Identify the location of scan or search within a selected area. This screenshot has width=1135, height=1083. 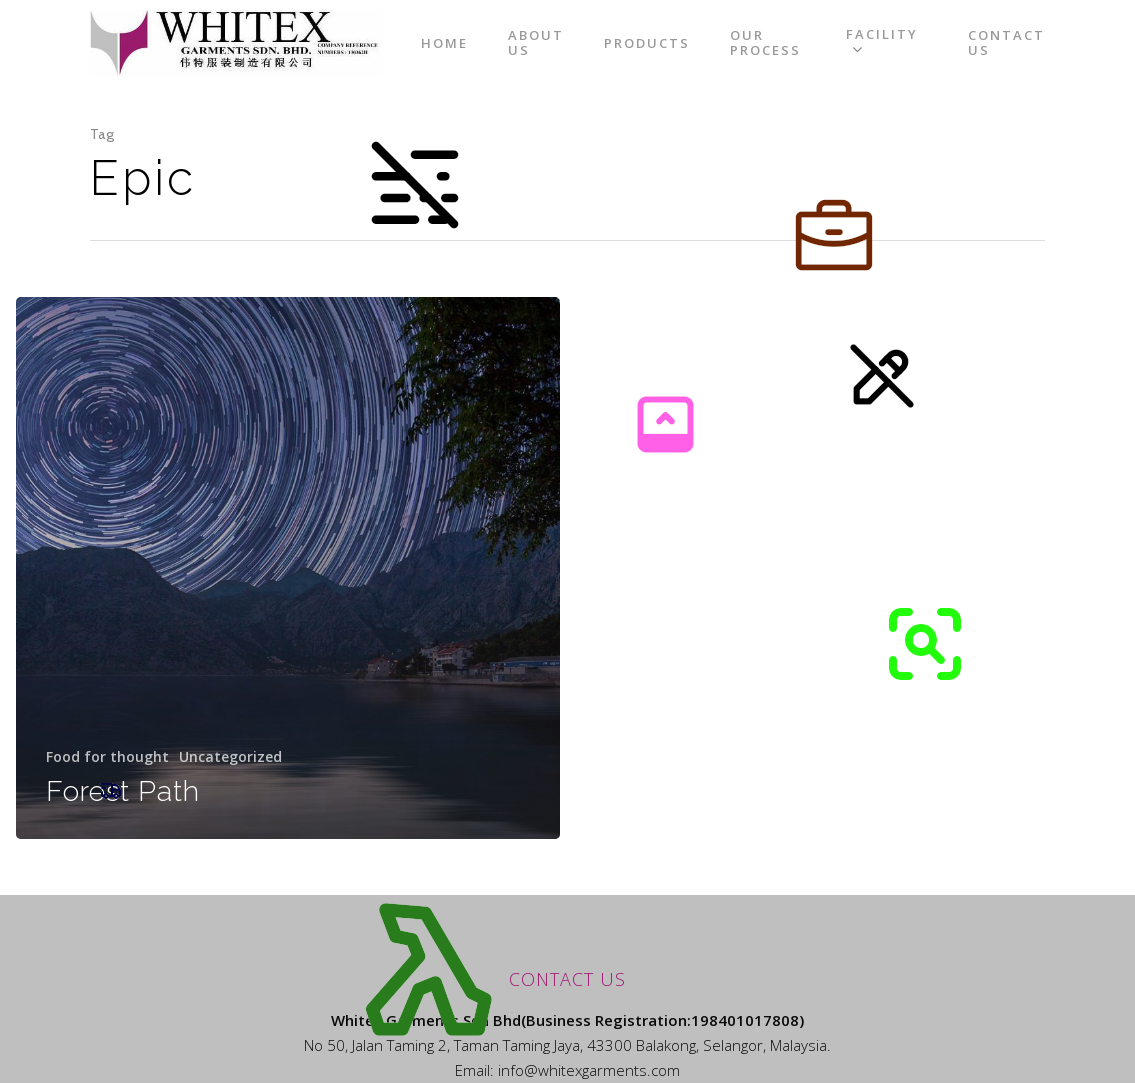
(925, 644).